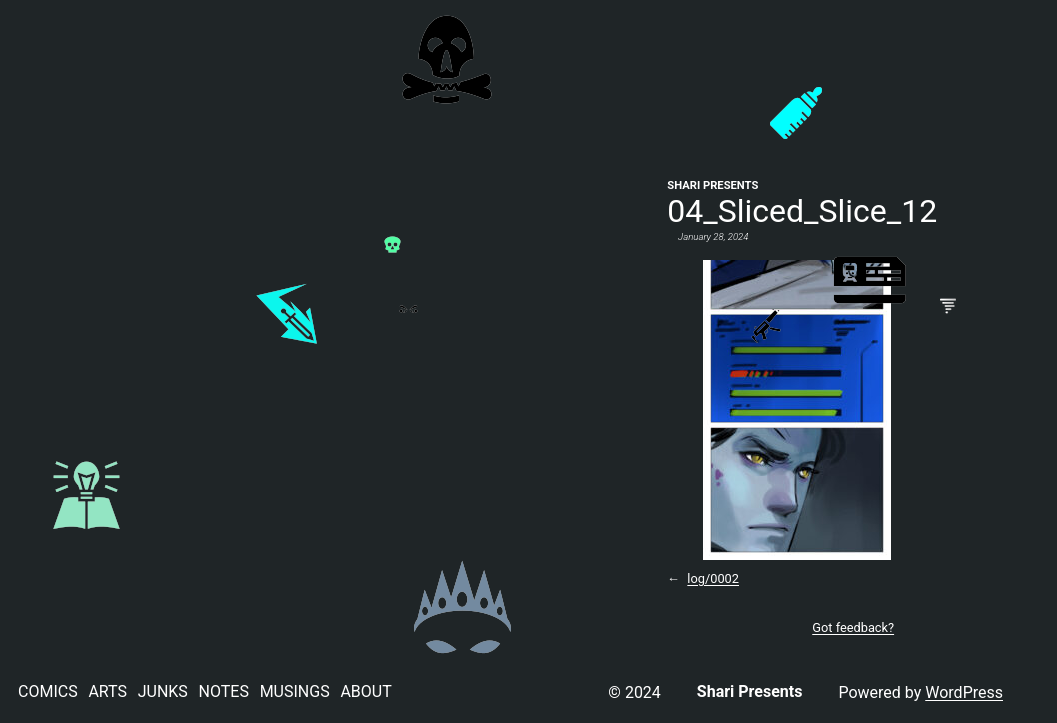 Image resolution: width=1057 pixels, height=723 pixels. What do you see at coordinates (392, 244) in the screenshot?
I see `indicates player death or game over state` at bounding box center [392, 244].